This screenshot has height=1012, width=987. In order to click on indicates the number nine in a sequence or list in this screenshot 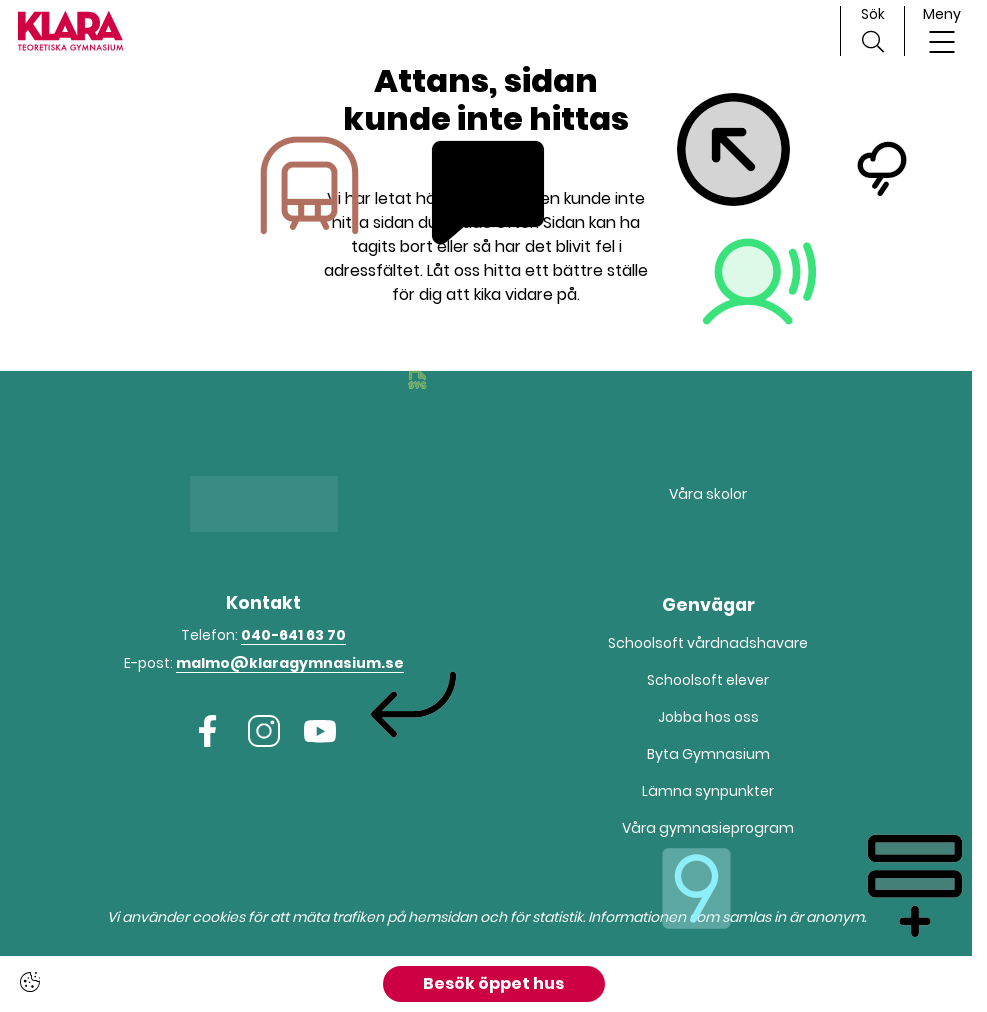, I will do `click(696, 888)`.